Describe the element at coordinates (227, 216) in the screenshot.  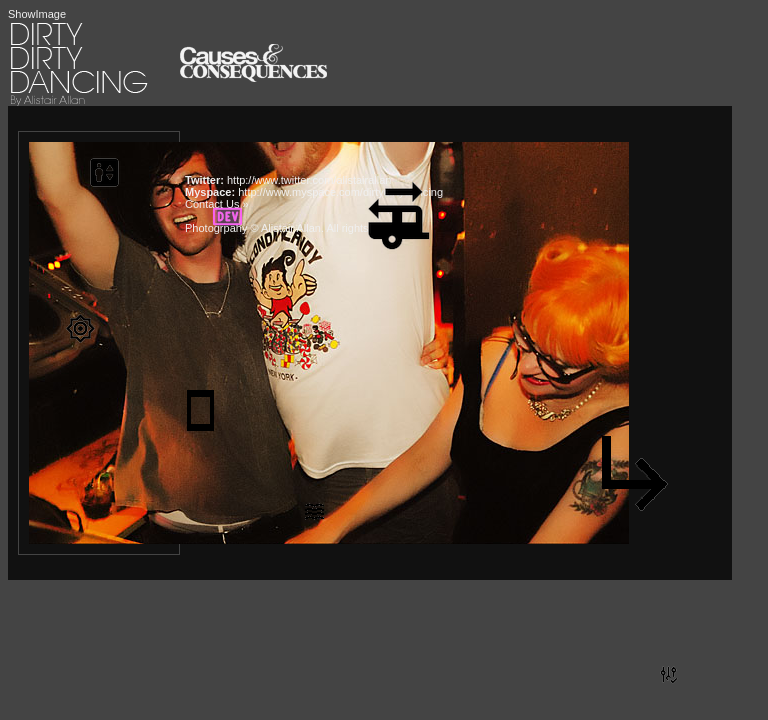
I see `visit DEV Community profile or article` at that location.